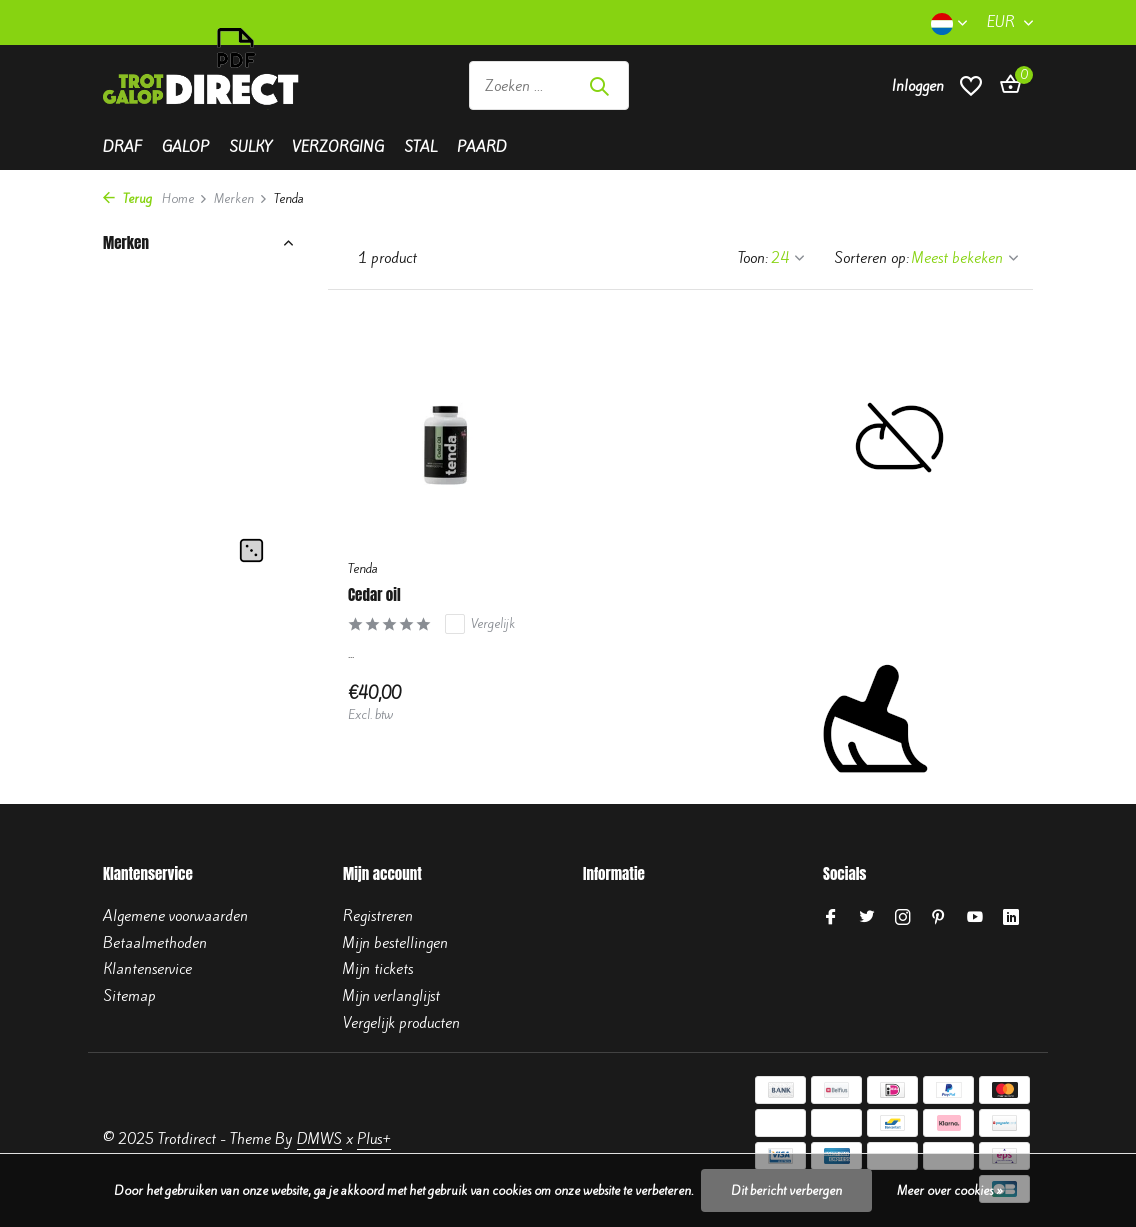 The width and height of the screenshot is (1136, 1227). Describe the element at coordinates (899, 437) in the screenshot. I see `cloud storage unavailable or disconnected` at that location.